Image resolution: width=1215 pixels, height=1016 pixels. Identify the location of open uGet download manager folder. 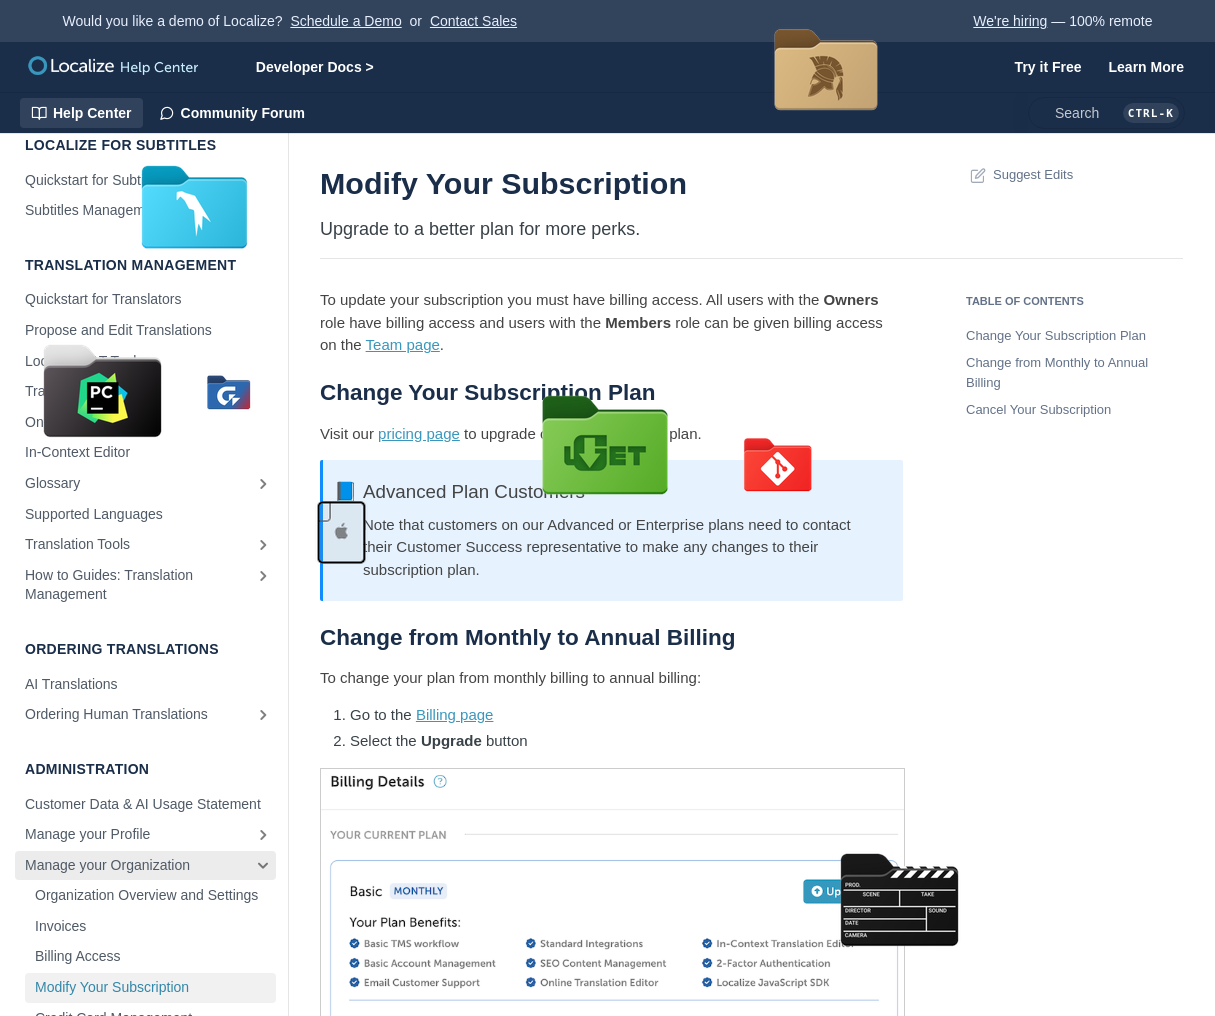
(604, 448).